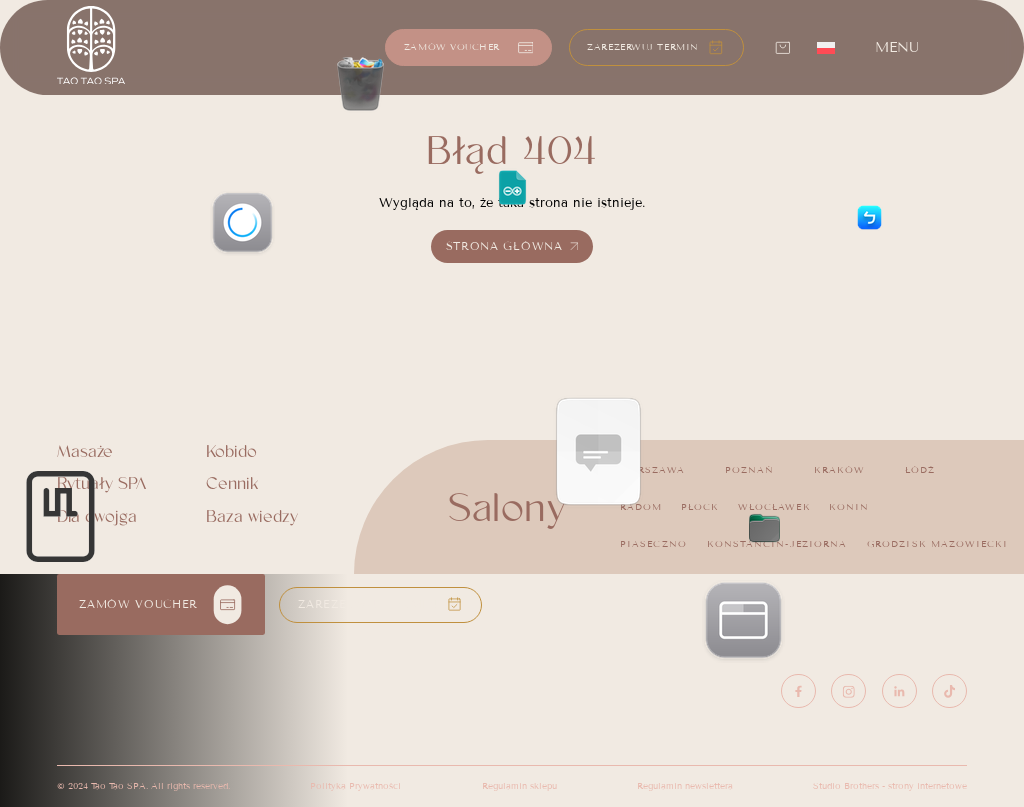 The height and width of the screenshot is (807, 1024). Describe the element at coordinates (60, 516) in the screenshot. I see `authenticate using a smartcard` at that location.